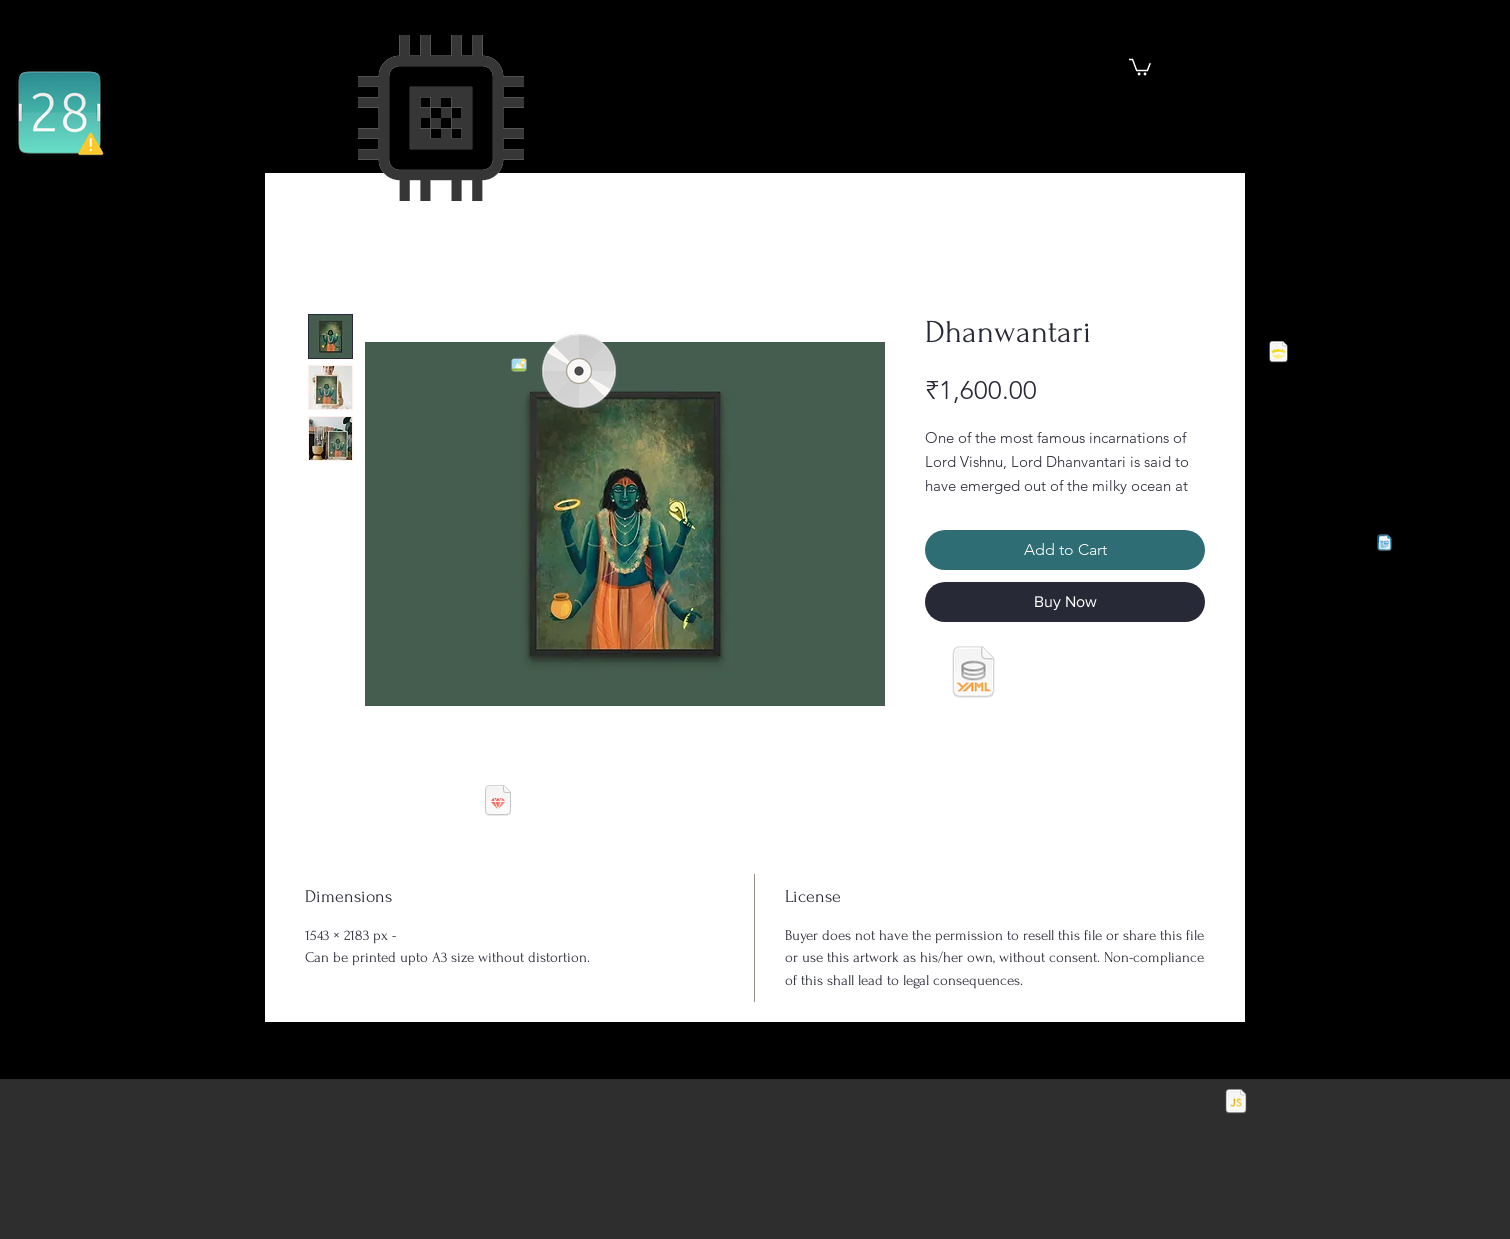 This screenshot has height=1239, width=1510. What do you see at coordinates (519, 365) in the screenshot?
I see `open the photos app` at bounding box center [519, 365].